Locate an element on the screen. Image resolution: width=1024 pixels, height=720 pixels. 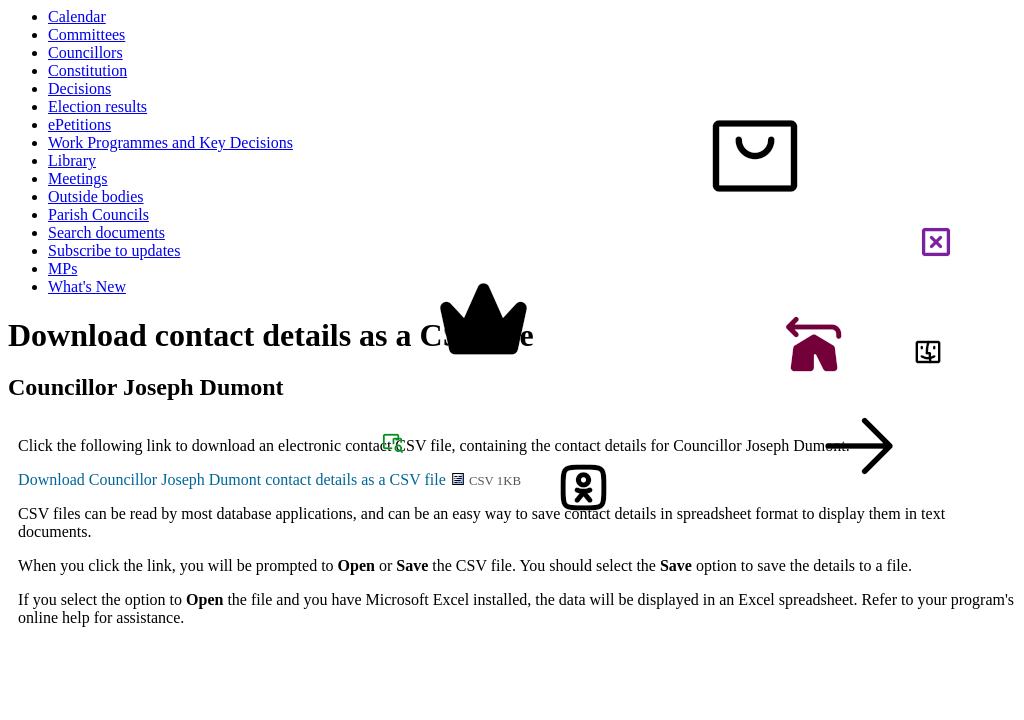
indicates premium or VIP membership status is located at coordinates (483, 323).